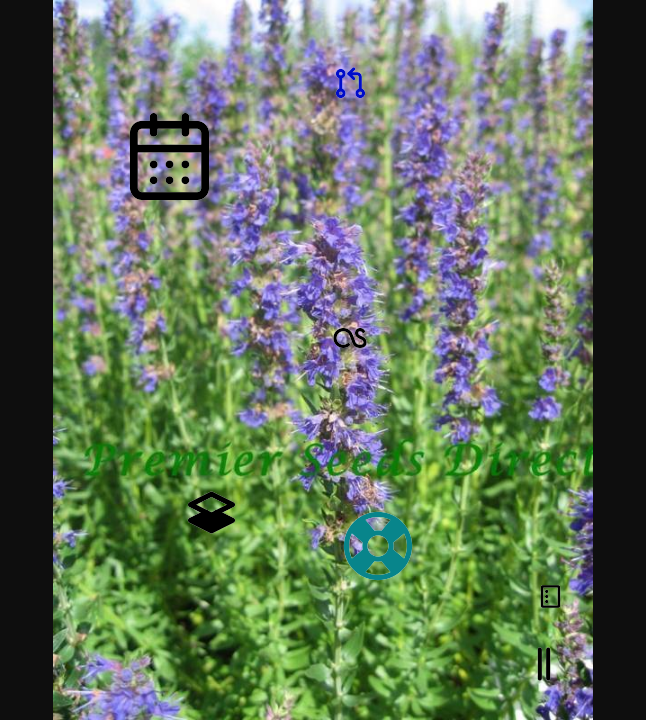 The width and height of the screenshot is (646, 720). What do you see at coordinates (350, 83) in the screenshot?
I see `create a new pull request` at bounding box center [350, 83].